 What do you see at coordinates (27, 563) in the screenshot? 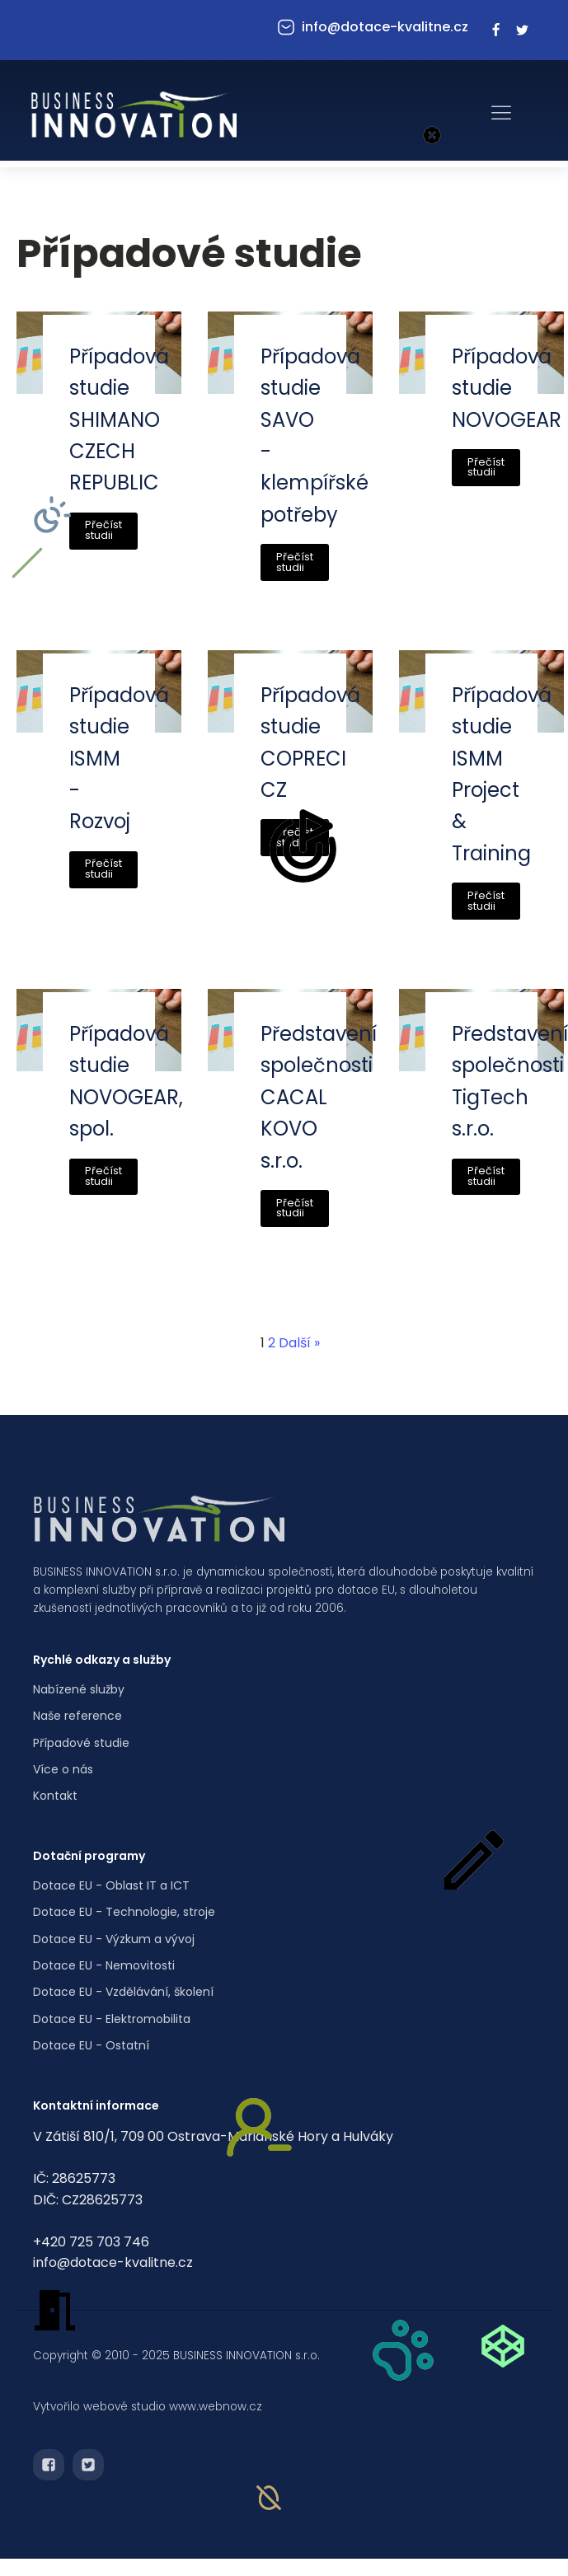
I see `indicates a disabled or unavailable feature` at bounding box center [27, 563].